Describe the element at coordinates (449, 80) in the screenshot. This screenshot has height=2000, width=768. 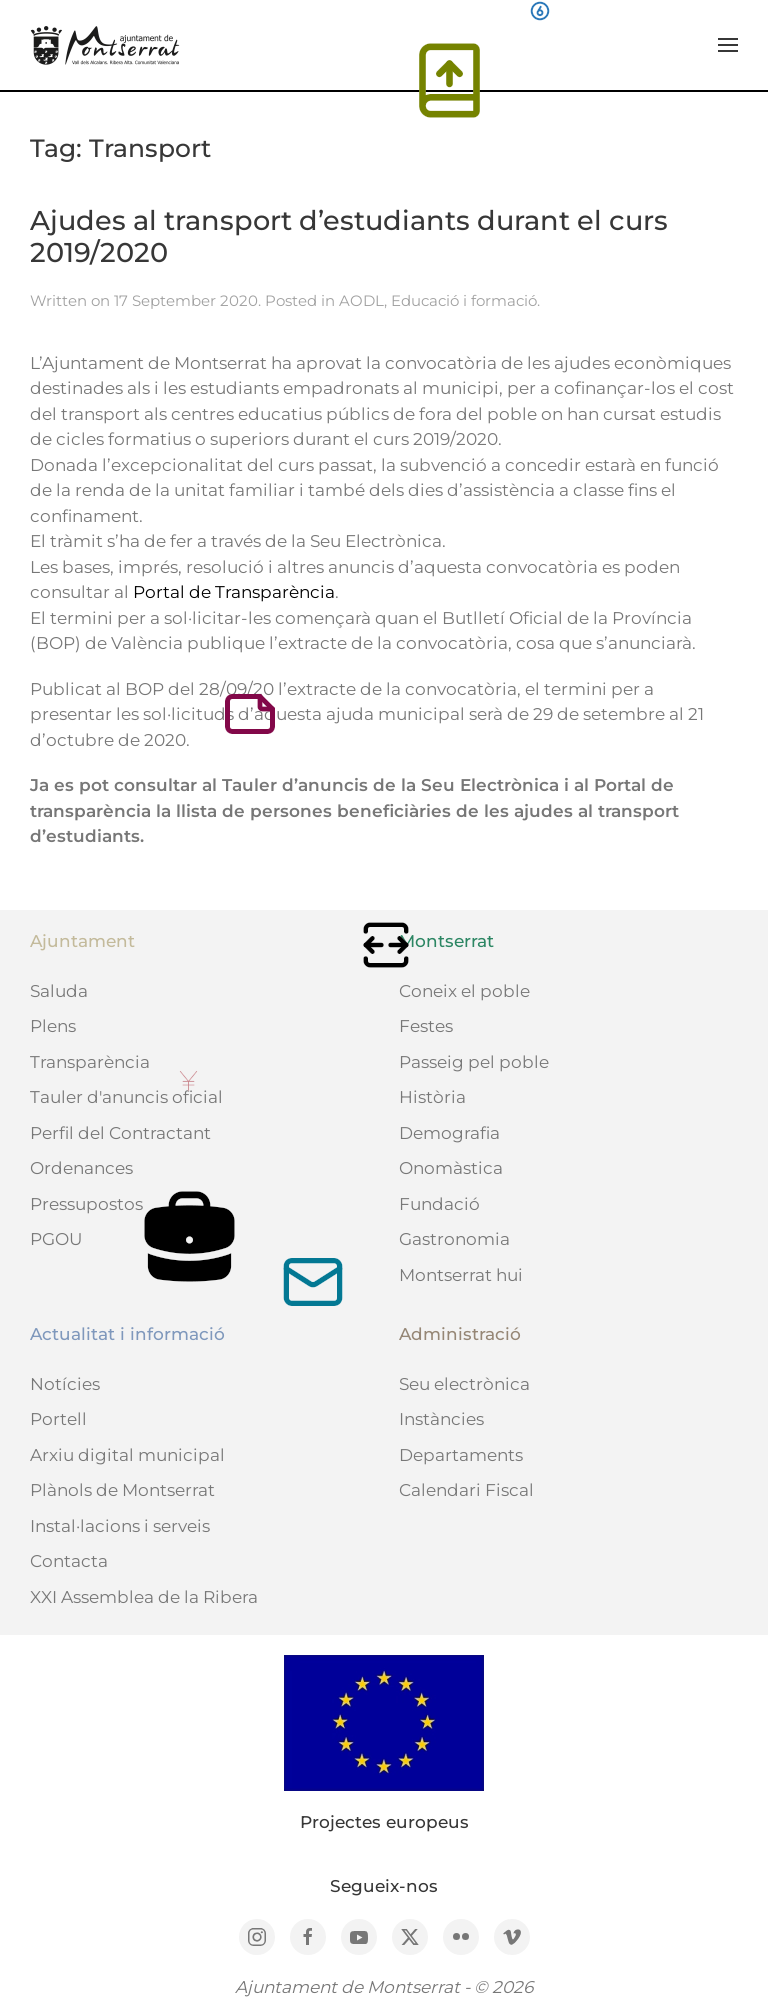
I see `upload a book or document` at that location.